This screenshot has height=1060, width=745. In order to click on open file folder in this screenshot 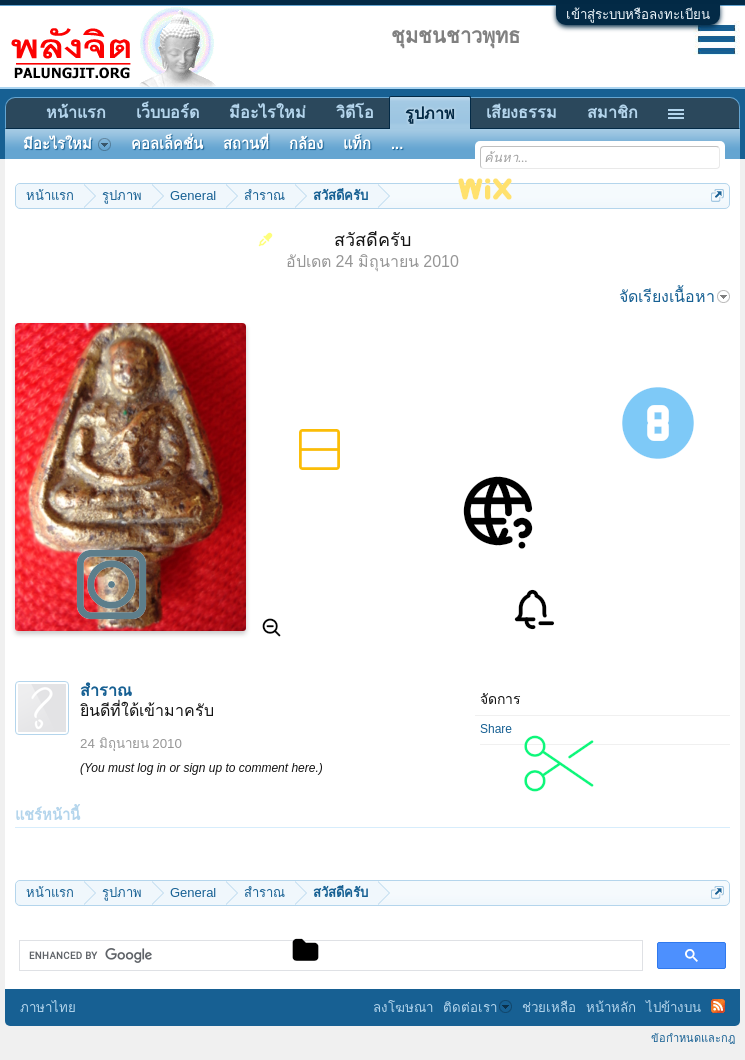, I will do `click(305, 950)`.